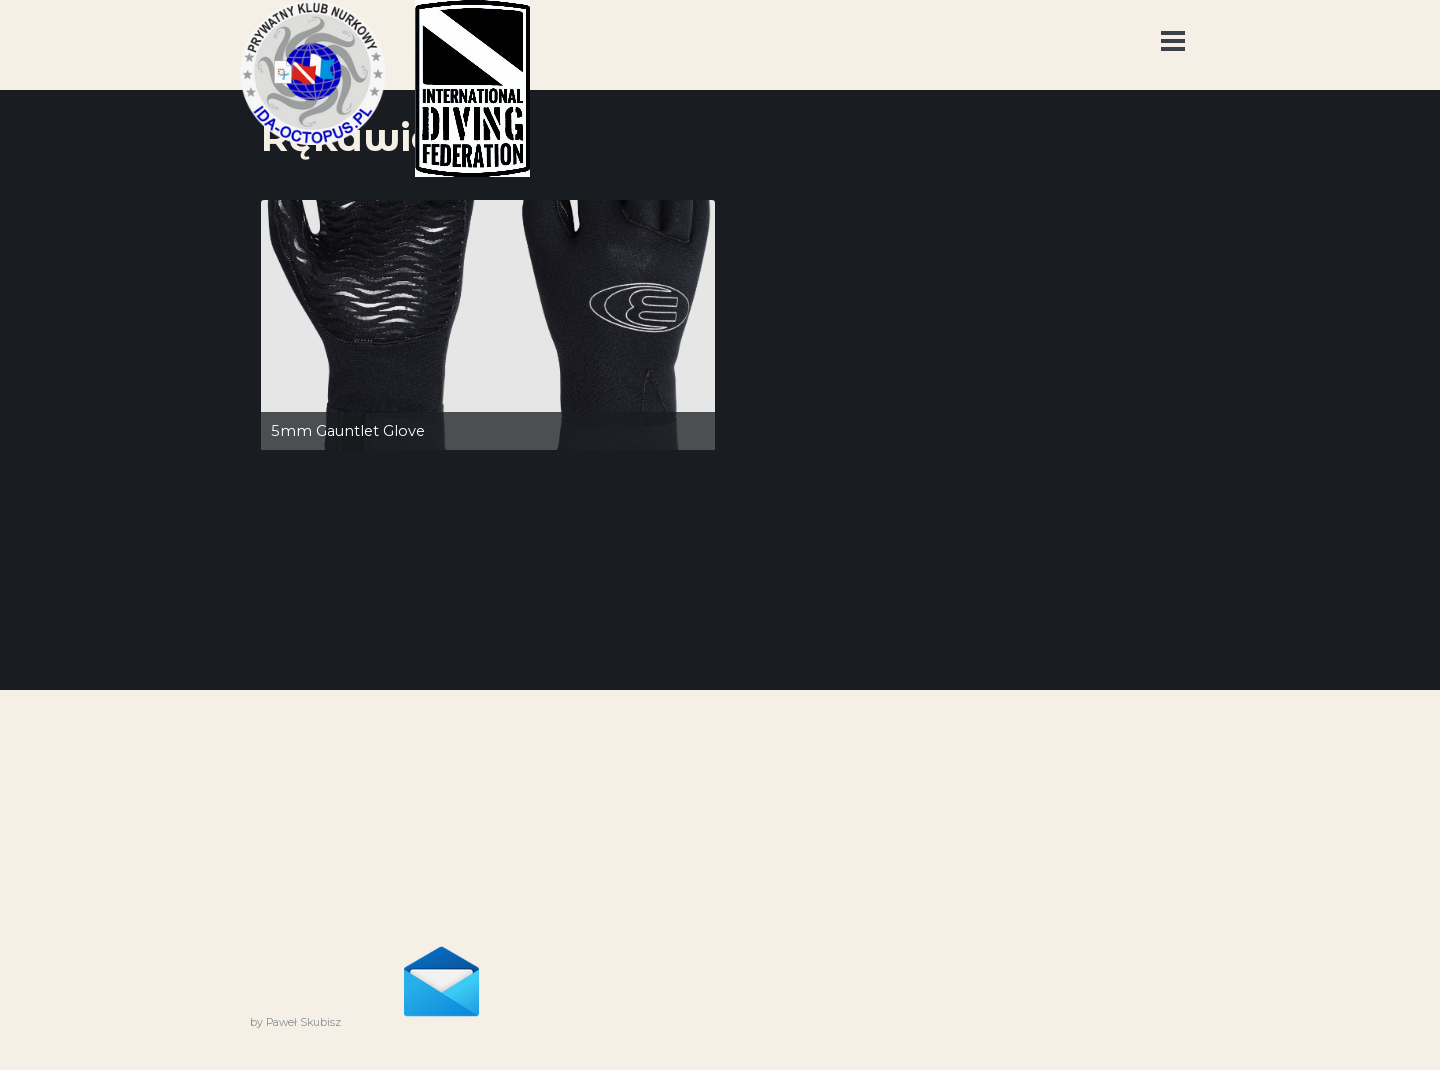  Describe the element at coordinates (283, 72) in the screenshot. I see `create a new screen snip or screenshot` at that location.